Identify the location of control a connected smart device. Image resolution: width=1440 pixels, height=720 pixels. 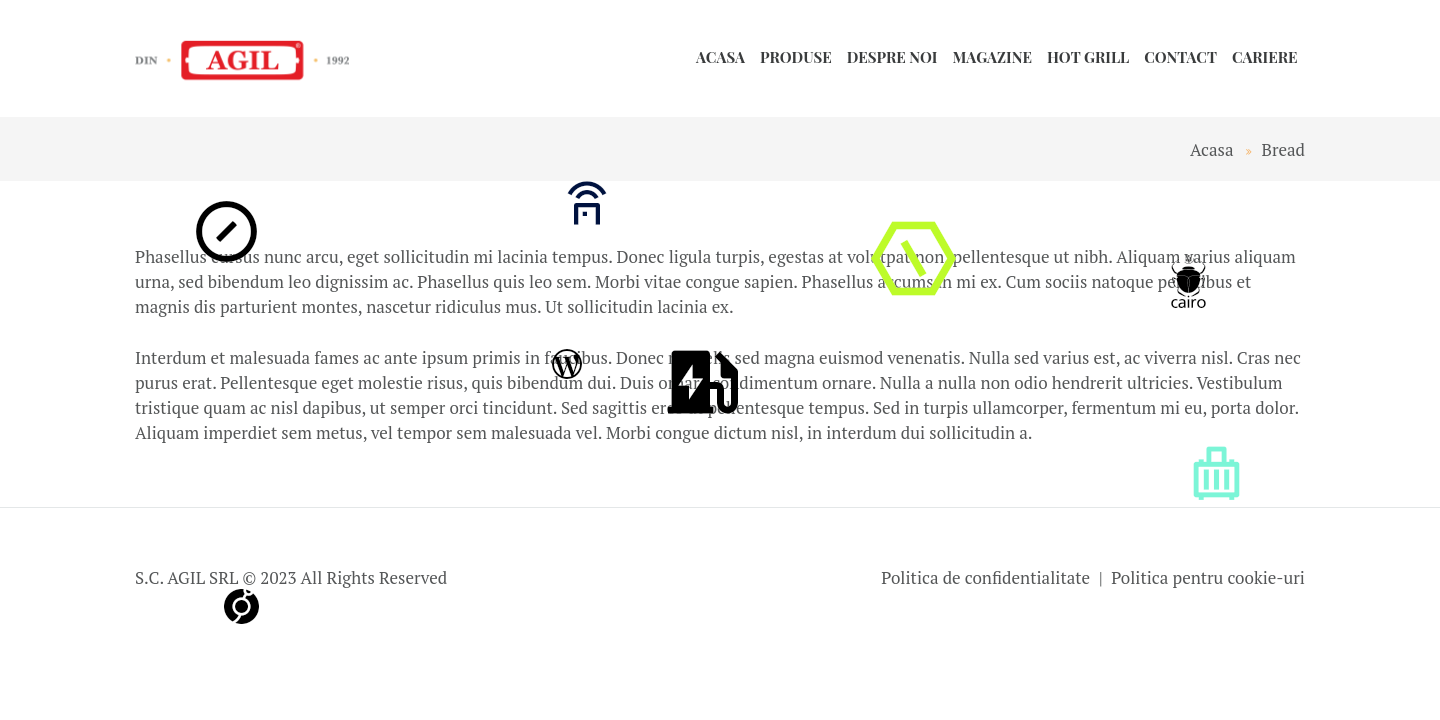
(587, 203).